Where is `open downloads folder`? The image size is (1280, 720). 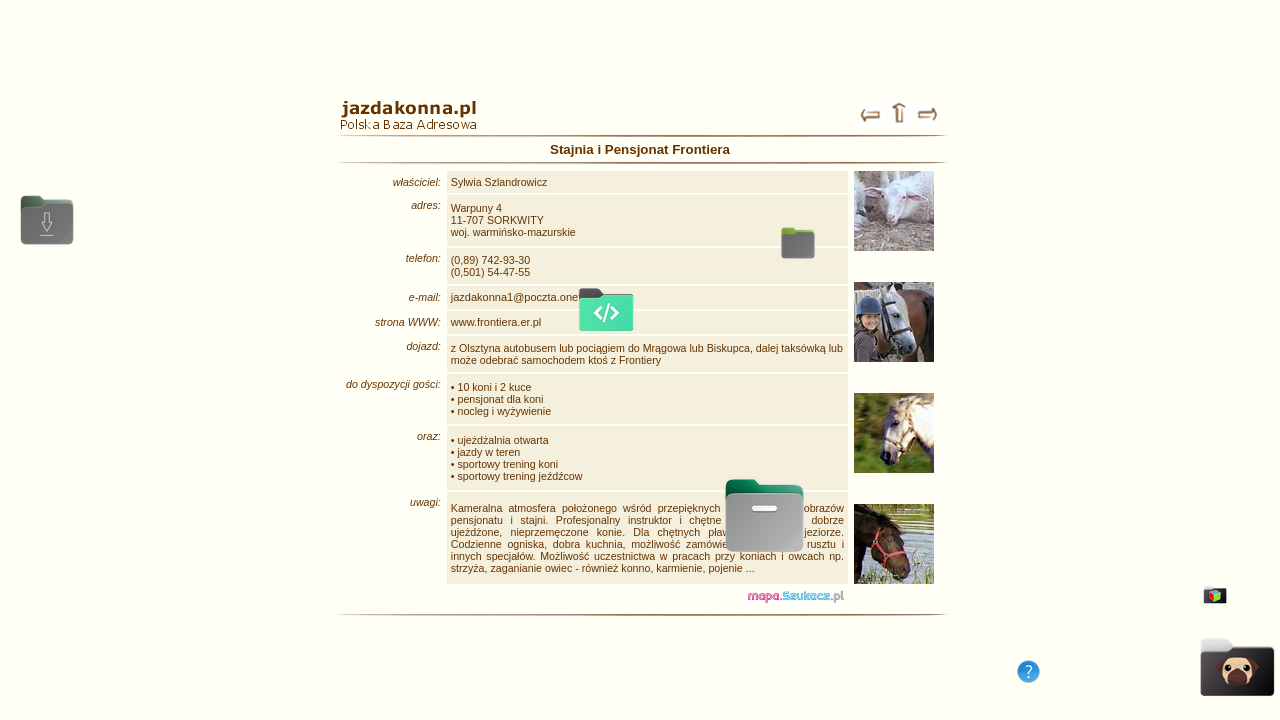 open downloads folder is located at coordinates (47, 220).